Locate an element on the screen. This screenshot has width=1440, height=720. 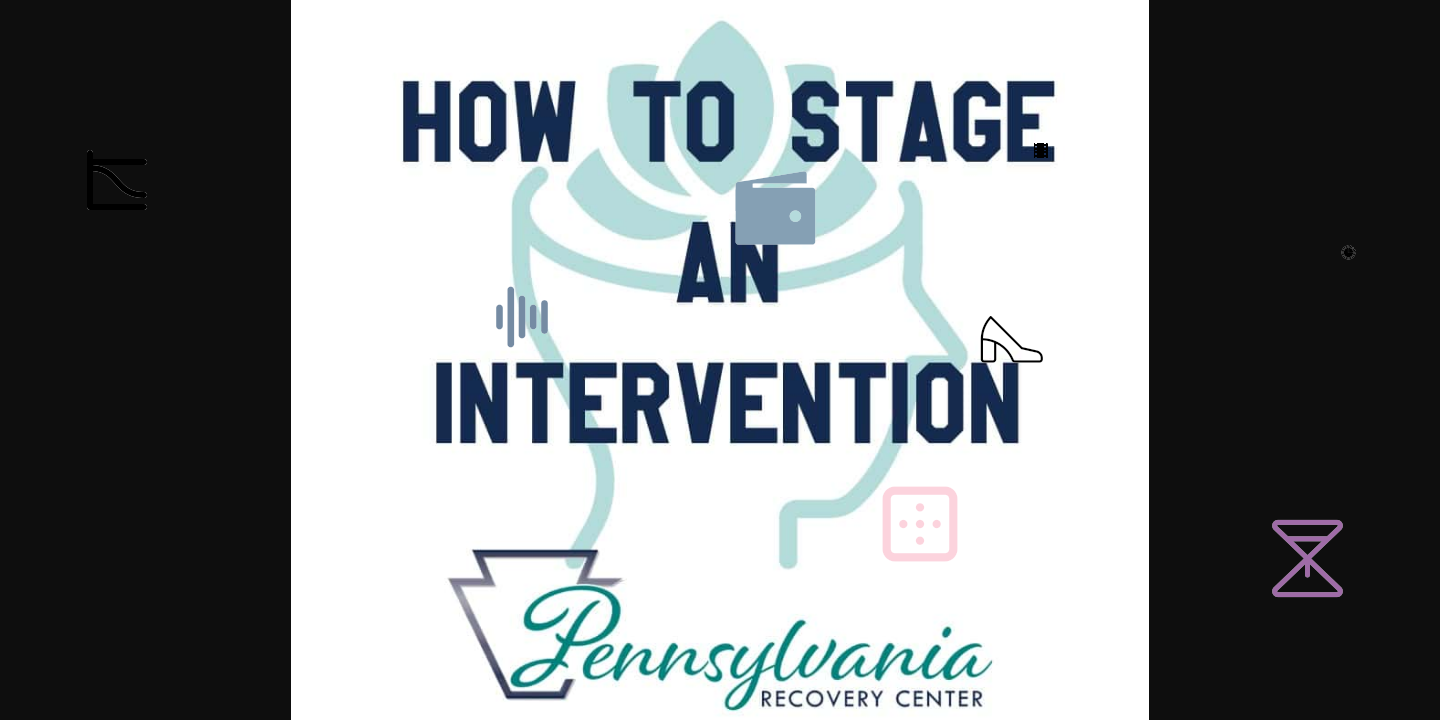
apply outer border to selected cells is located at coordinates (920, 524).